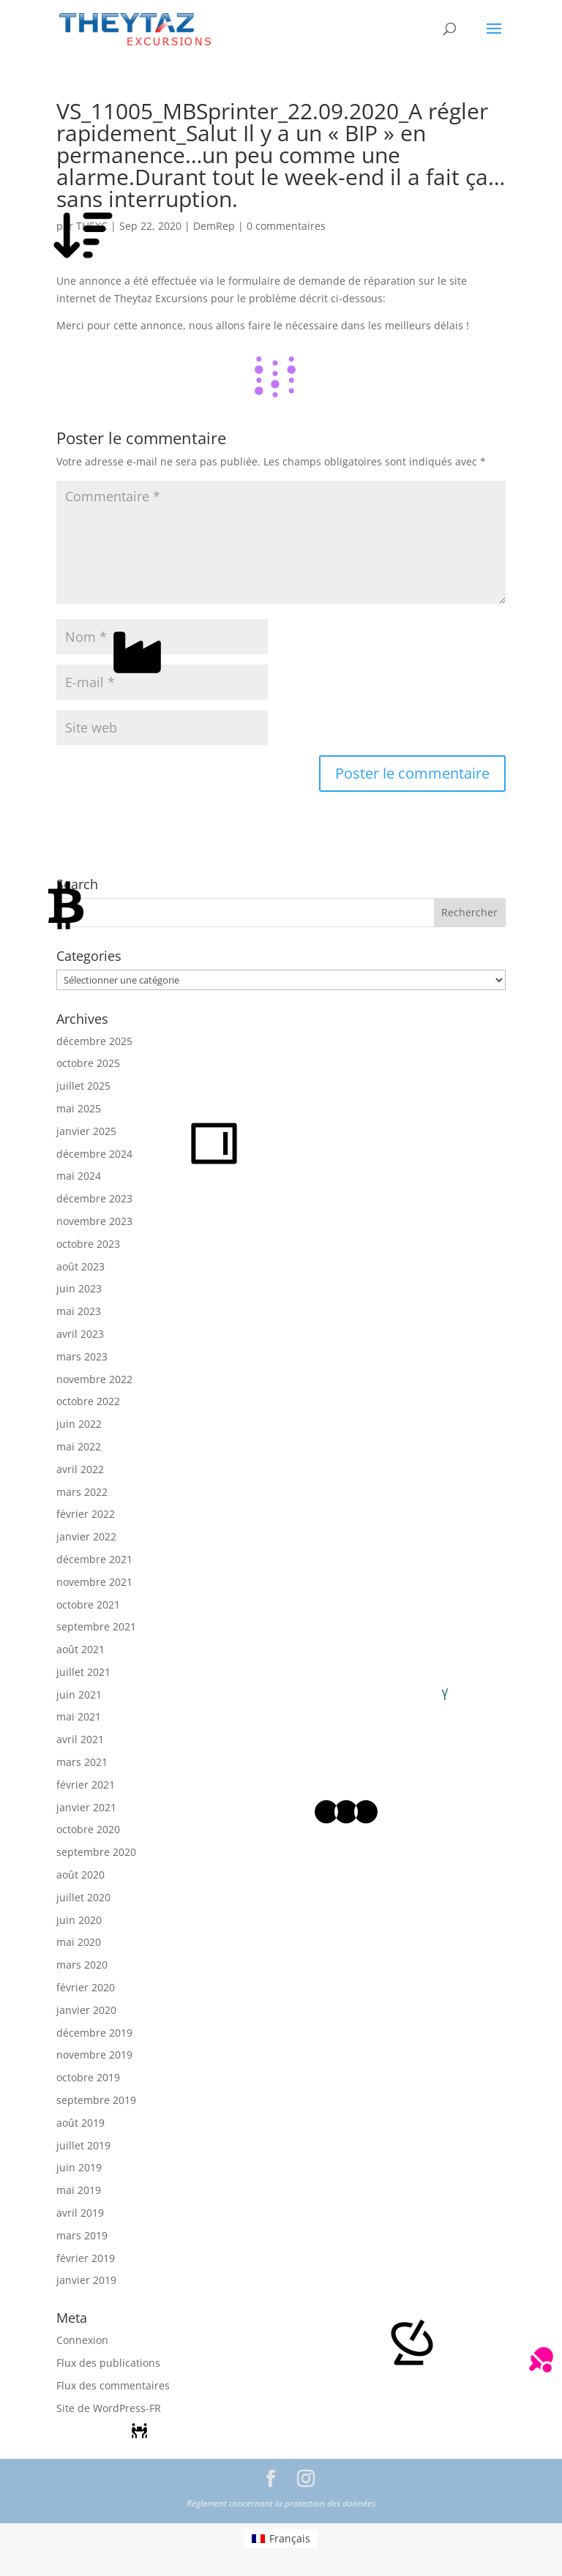  Describe the element at coordinates (275, 377) in the screenshot. I see `open weights & biases dashboard` at that location.